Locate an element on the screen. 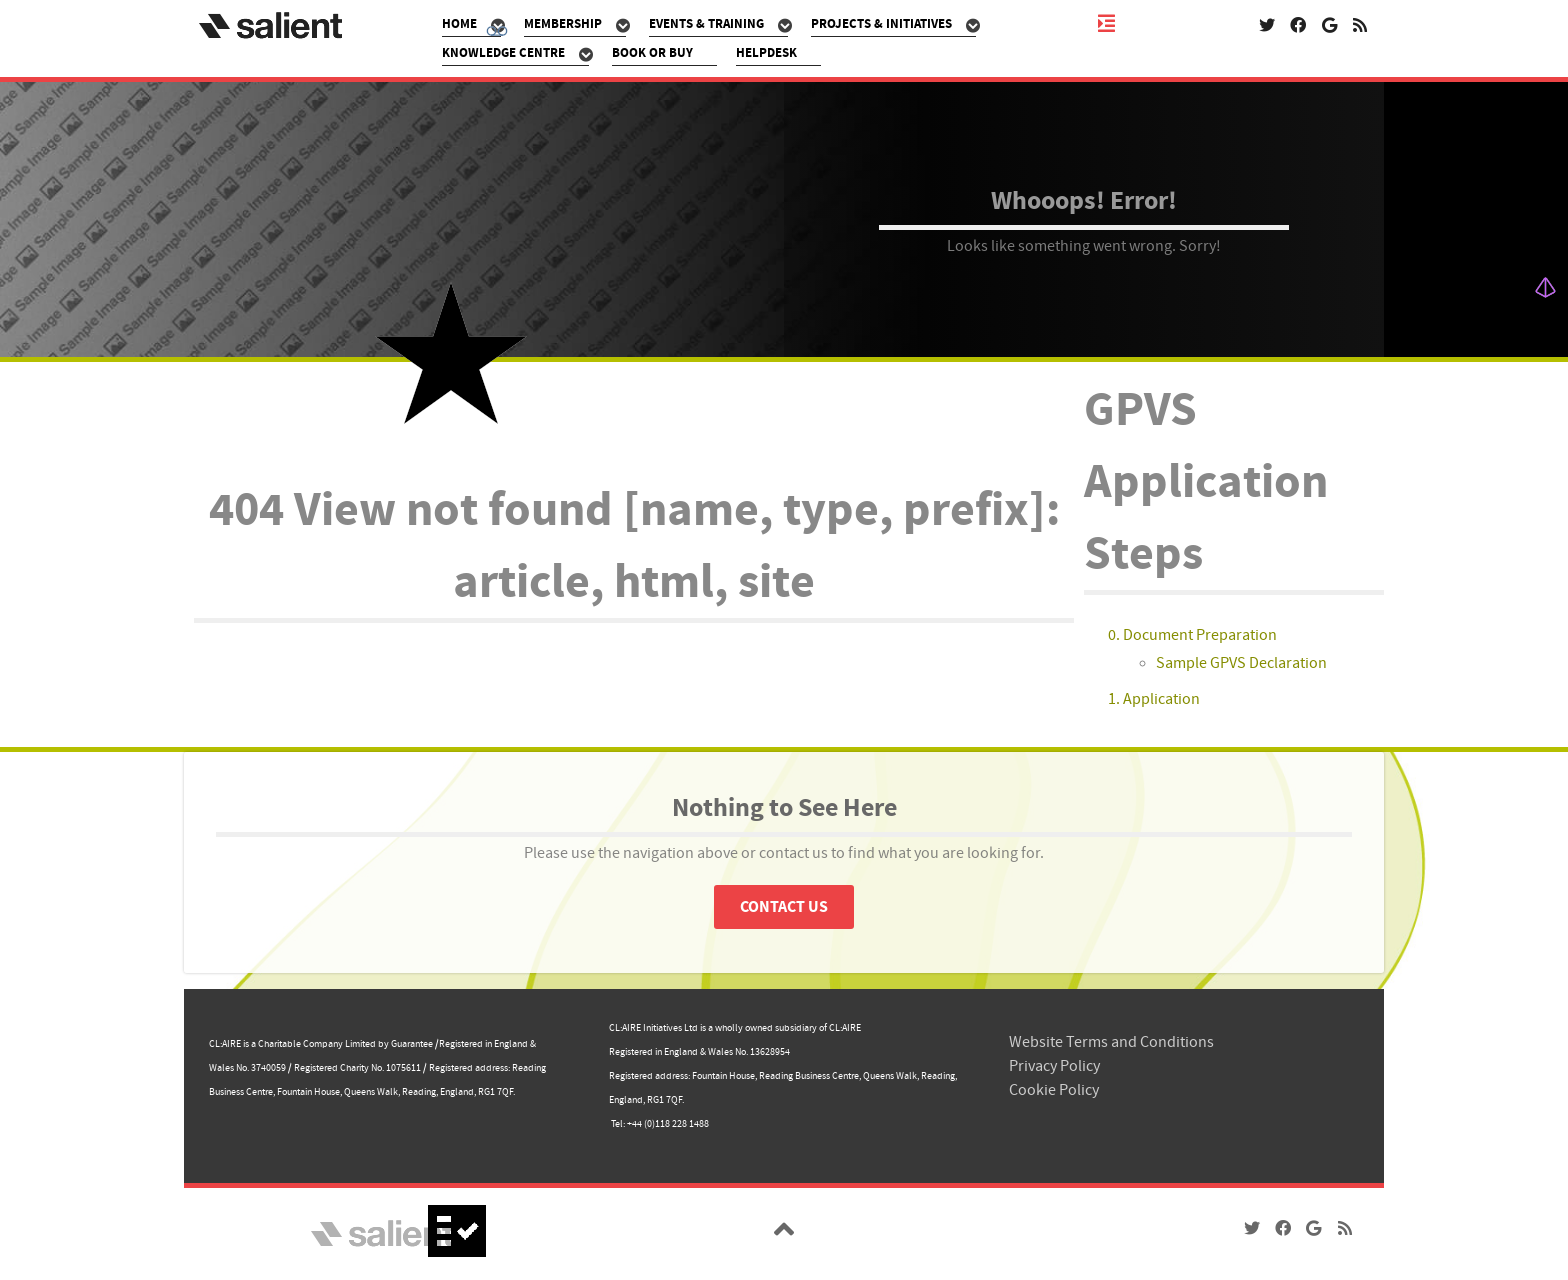 This screenshot has height=1280, width=1568. add to favorites is located at coordinates (451, 353).